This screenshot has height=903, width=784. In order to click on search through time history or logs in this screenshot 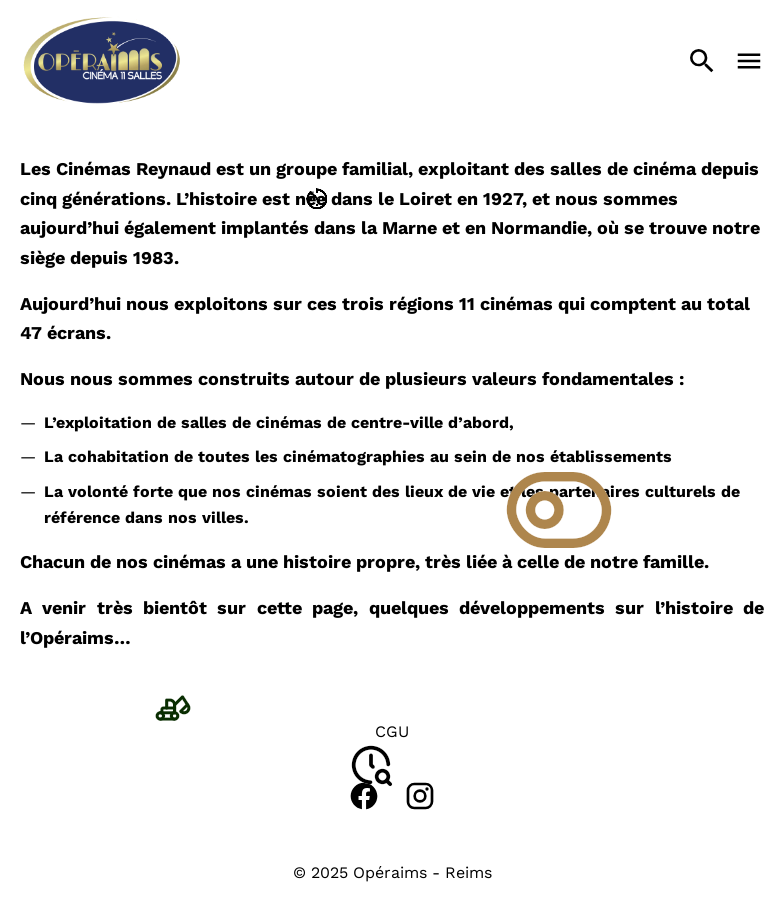, I will do `click(371, 765)`.